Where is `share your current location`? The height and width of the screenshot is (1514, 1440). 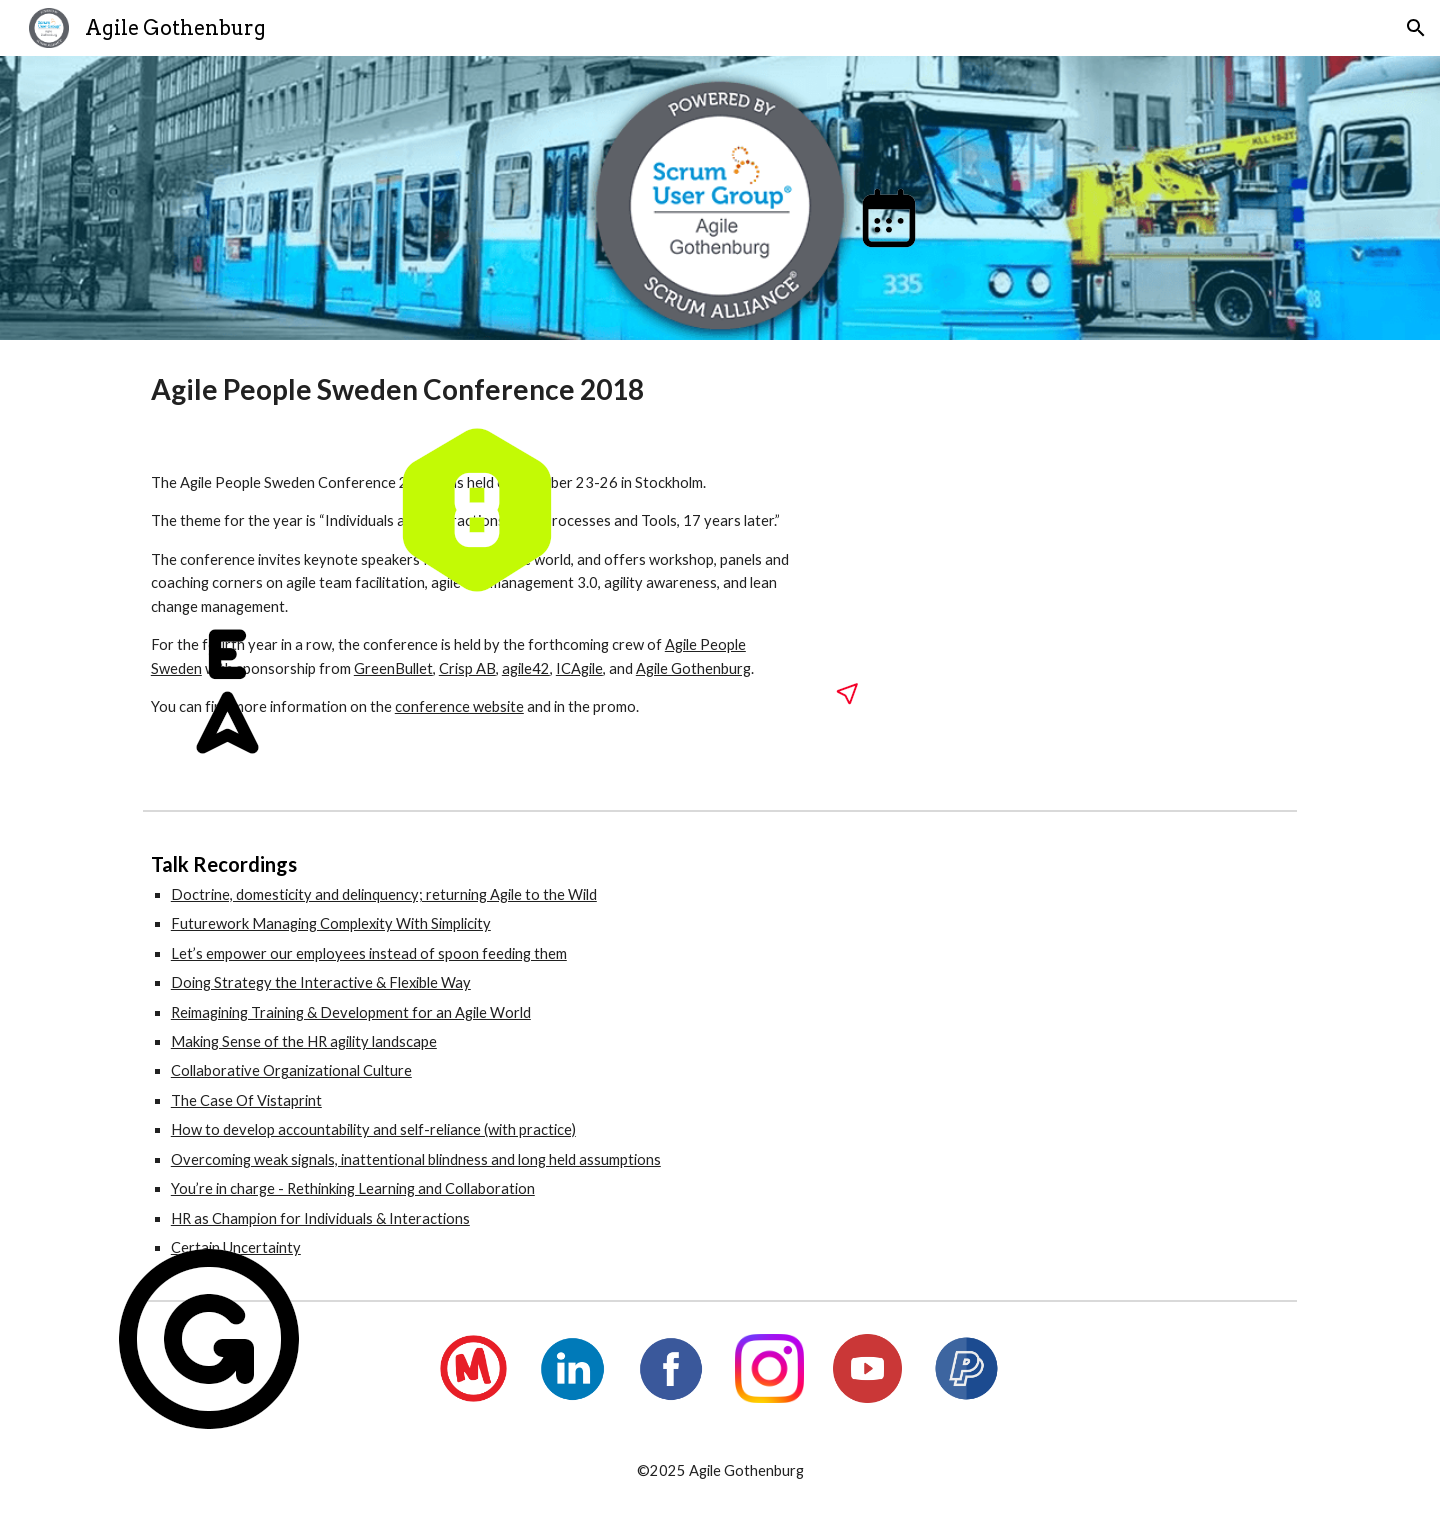 share your current location is located at coordinates (847, 693).